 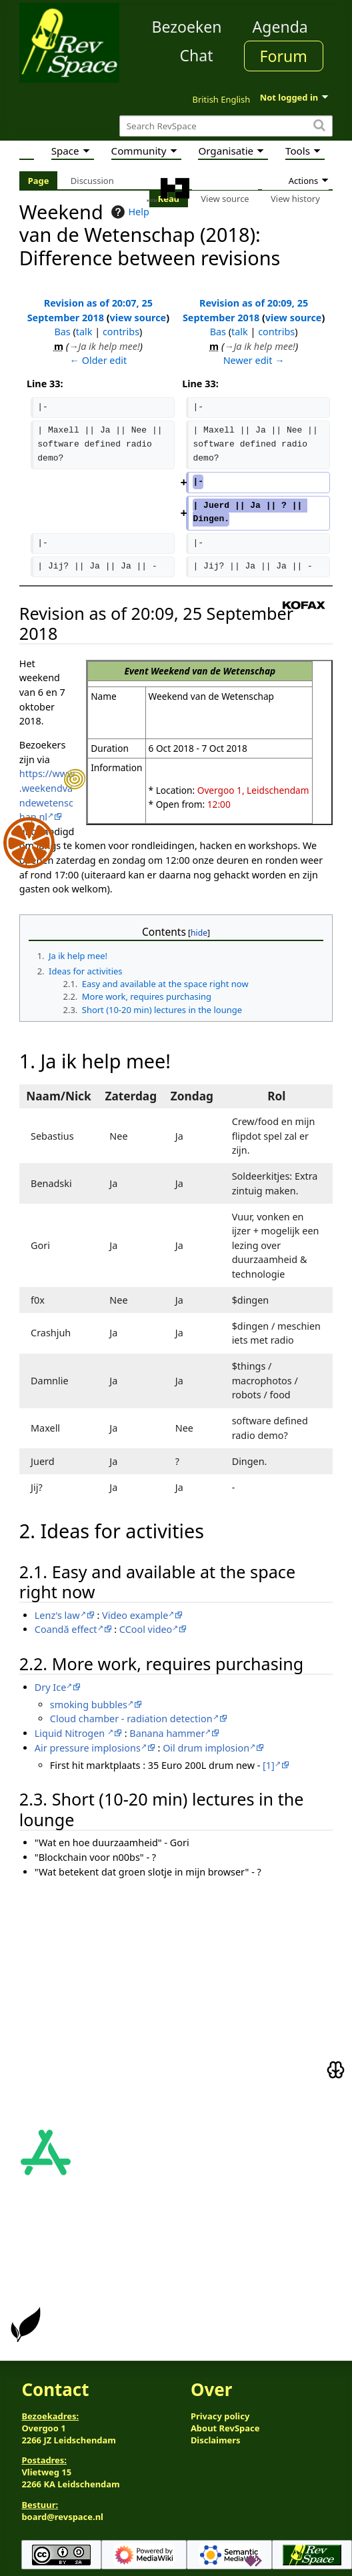 What do you see at coordinates (335, 2069) in the screenshot?
I see `access cognitive or AI-powered features` at bounding box center [335, 2069].